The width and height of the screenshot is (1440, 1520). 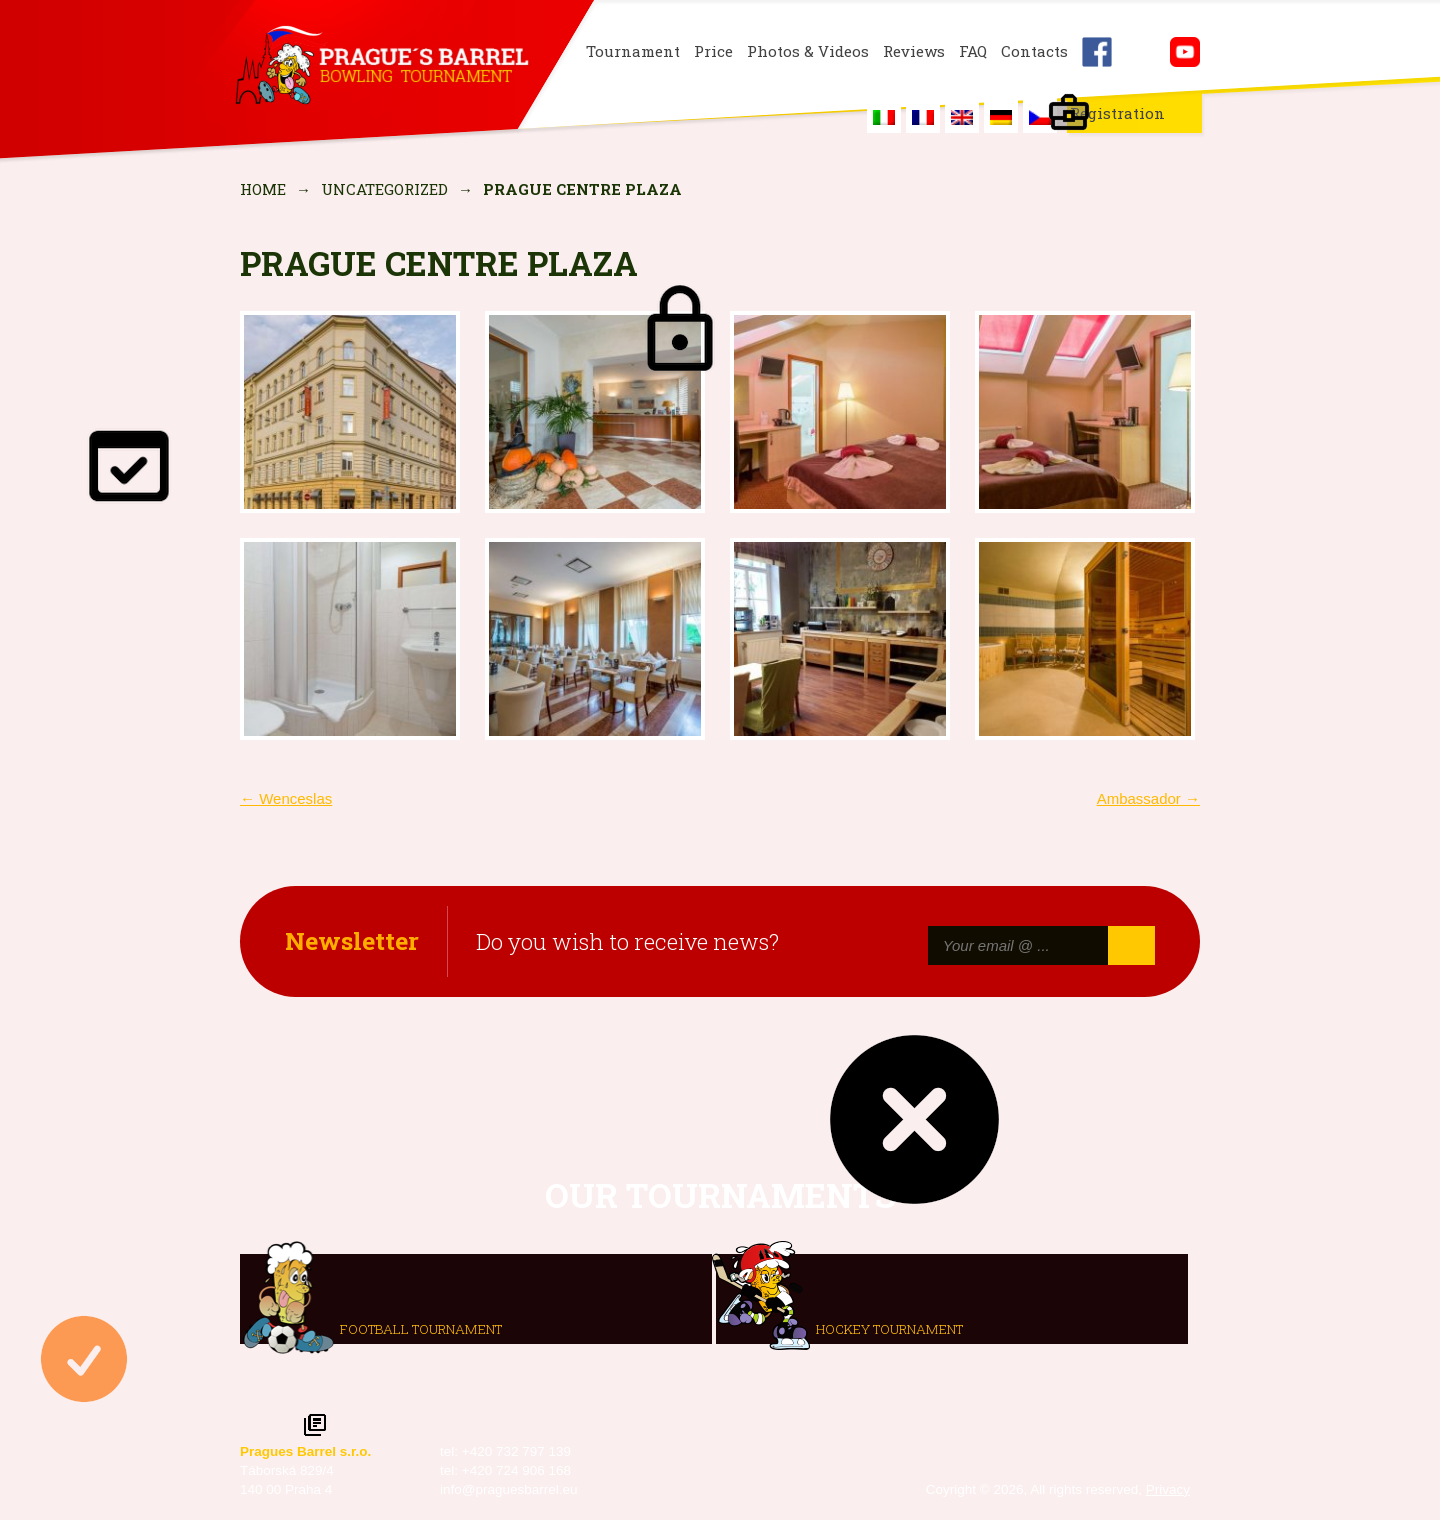 I want to click on close or dismiss a dialog, so click(x=914, y=1119).